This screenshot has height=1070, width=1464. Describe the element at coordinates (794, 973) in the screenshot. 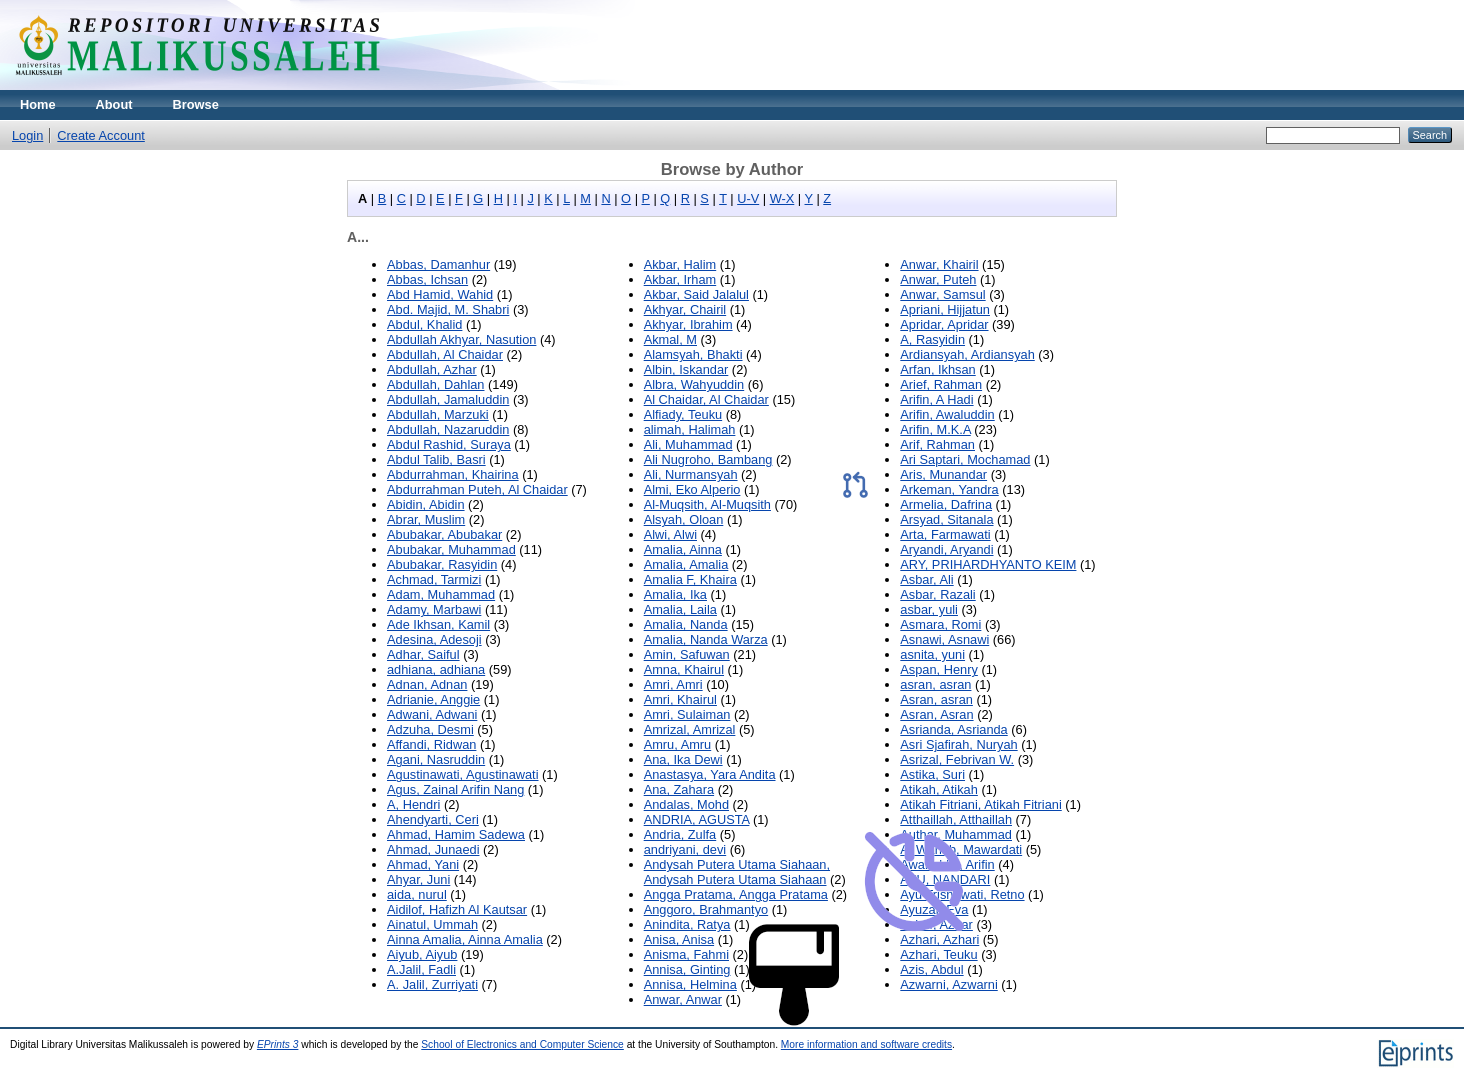

I see `access painting or drawing tools` at that location.